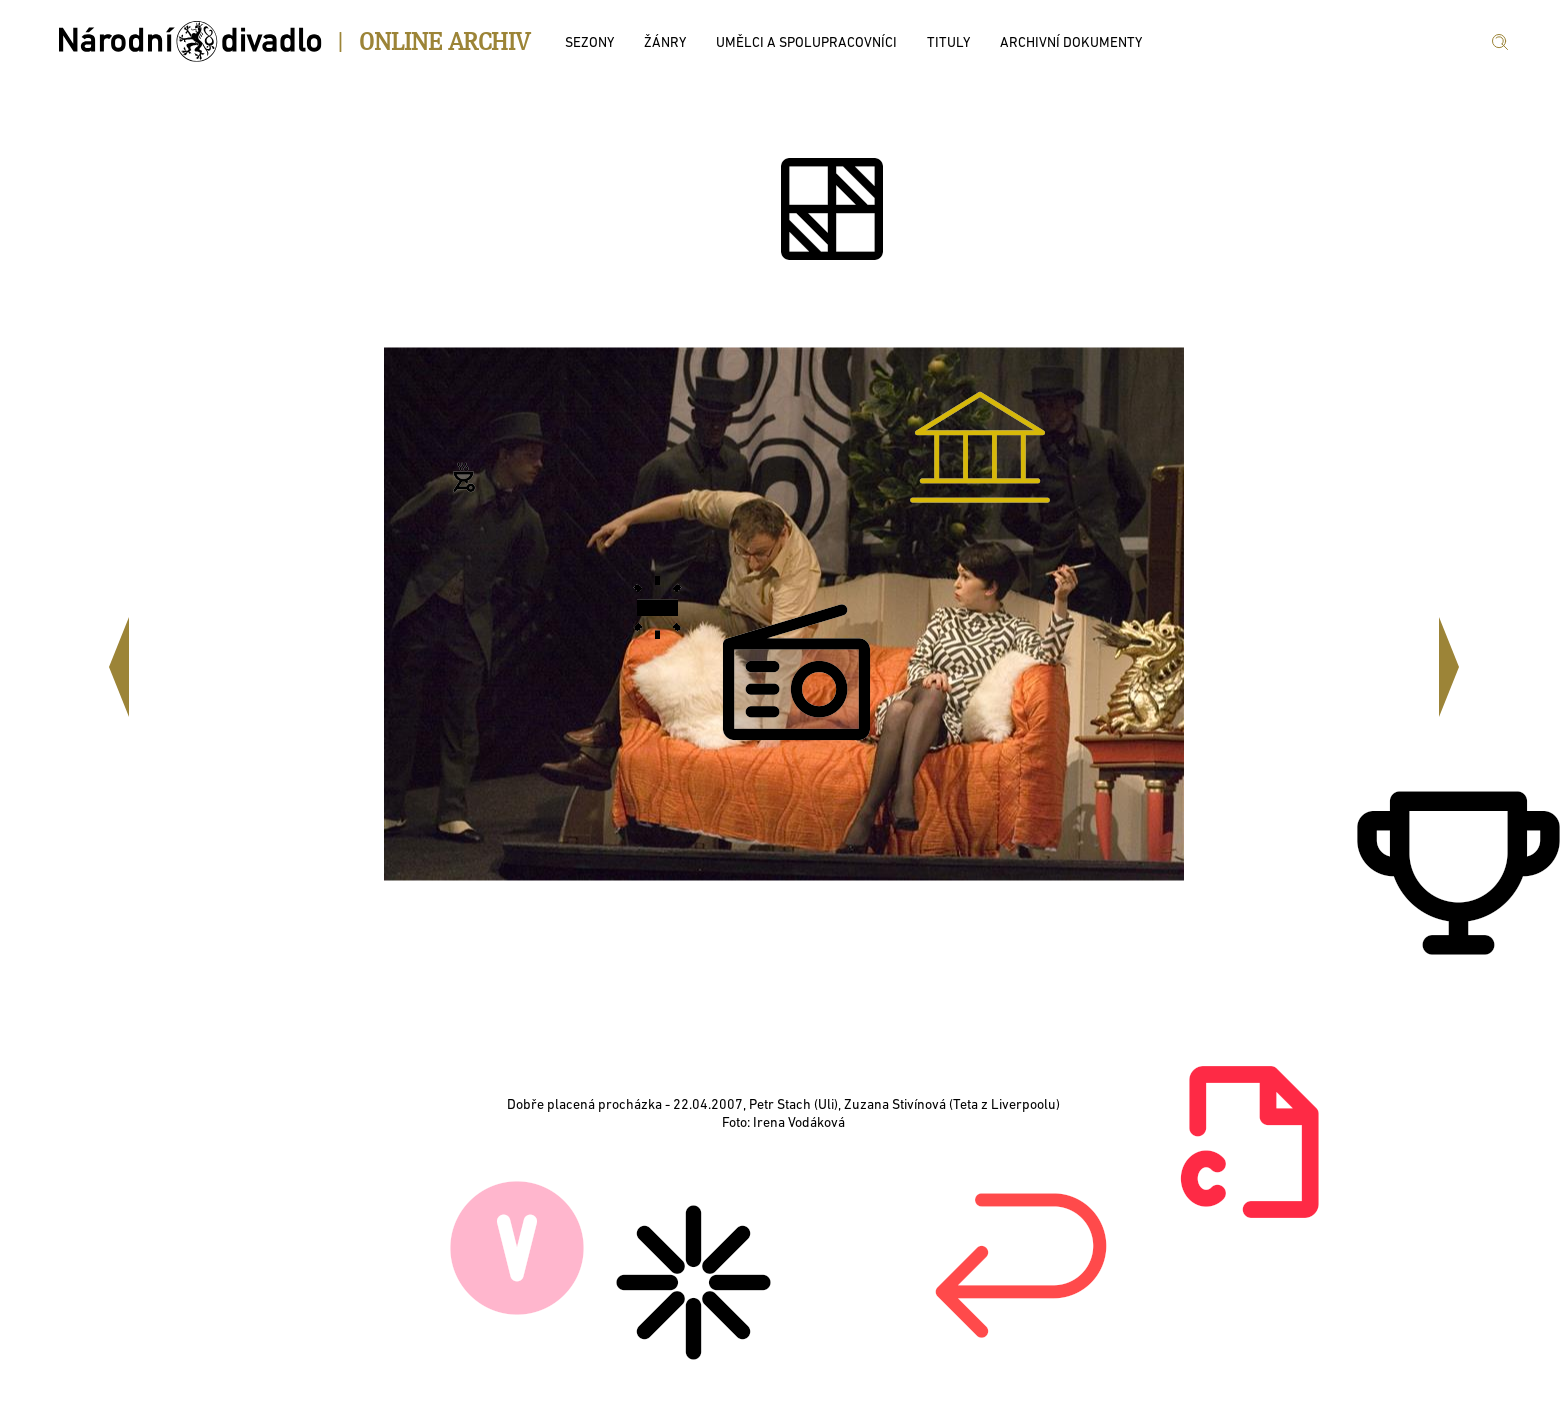 This screenshot has width=1568, height=1410. I want to click on indicates a verified status or badge, so click(517, 1248).